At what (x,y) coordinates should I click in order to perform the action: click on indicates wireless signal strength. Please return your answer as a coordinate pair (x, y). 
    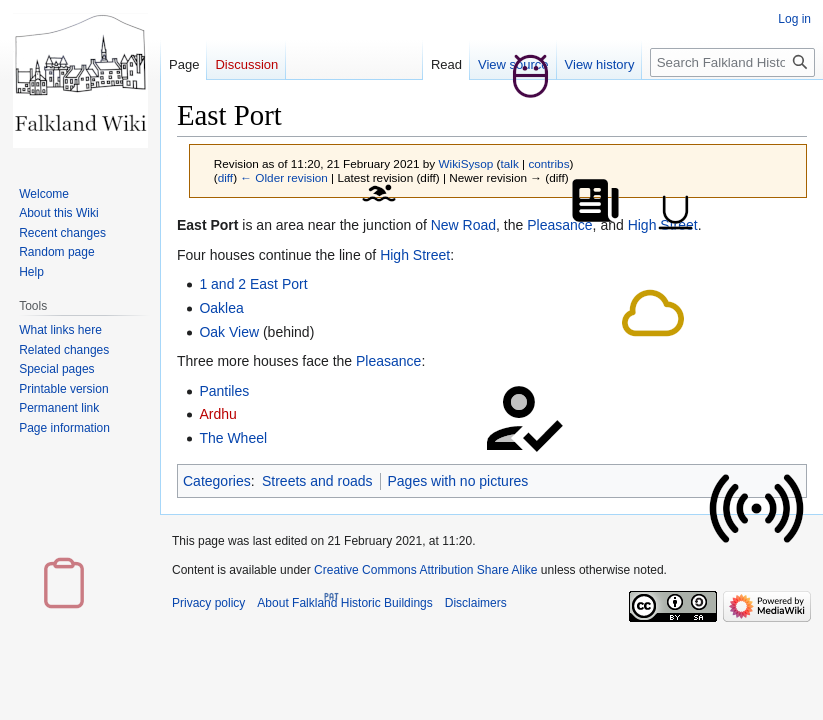
    Looking at the image, I should click on (756, 508).